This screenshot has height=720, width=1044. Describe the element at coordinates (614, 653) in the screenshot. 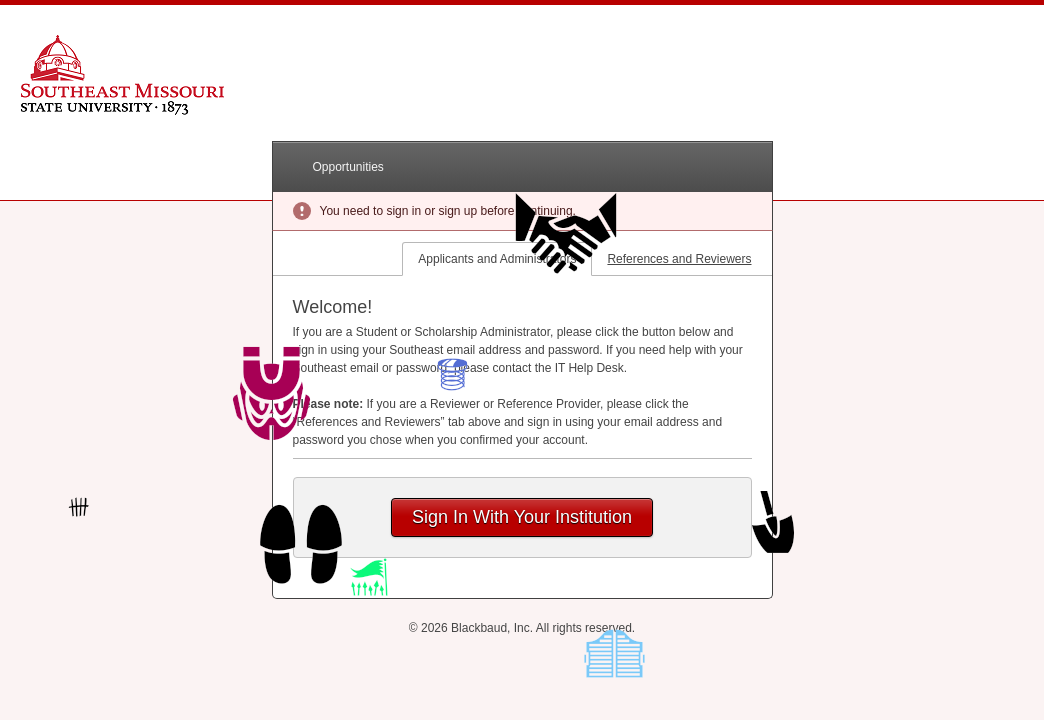

I see `enter a western-themed game area or saloon` at that location.